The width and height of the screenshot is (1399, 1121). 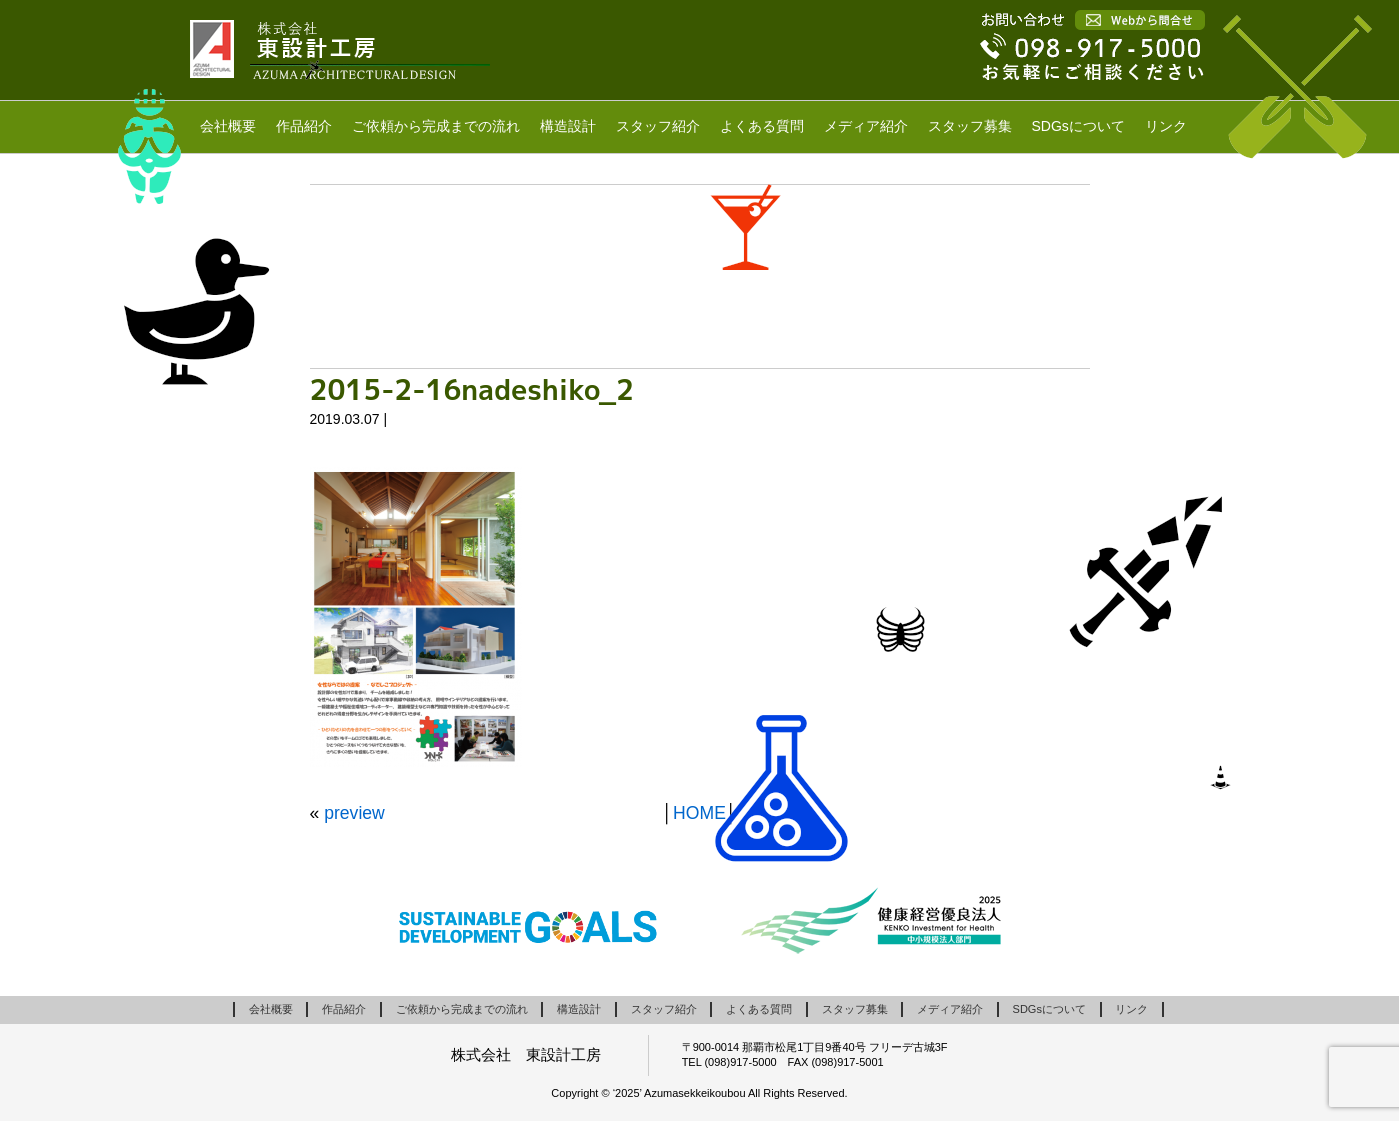 What do you see at coordinates (1220, 777) in the screenshot?
I see `indicates an area under construction or maintenance` at bounding box center [1220, 777].